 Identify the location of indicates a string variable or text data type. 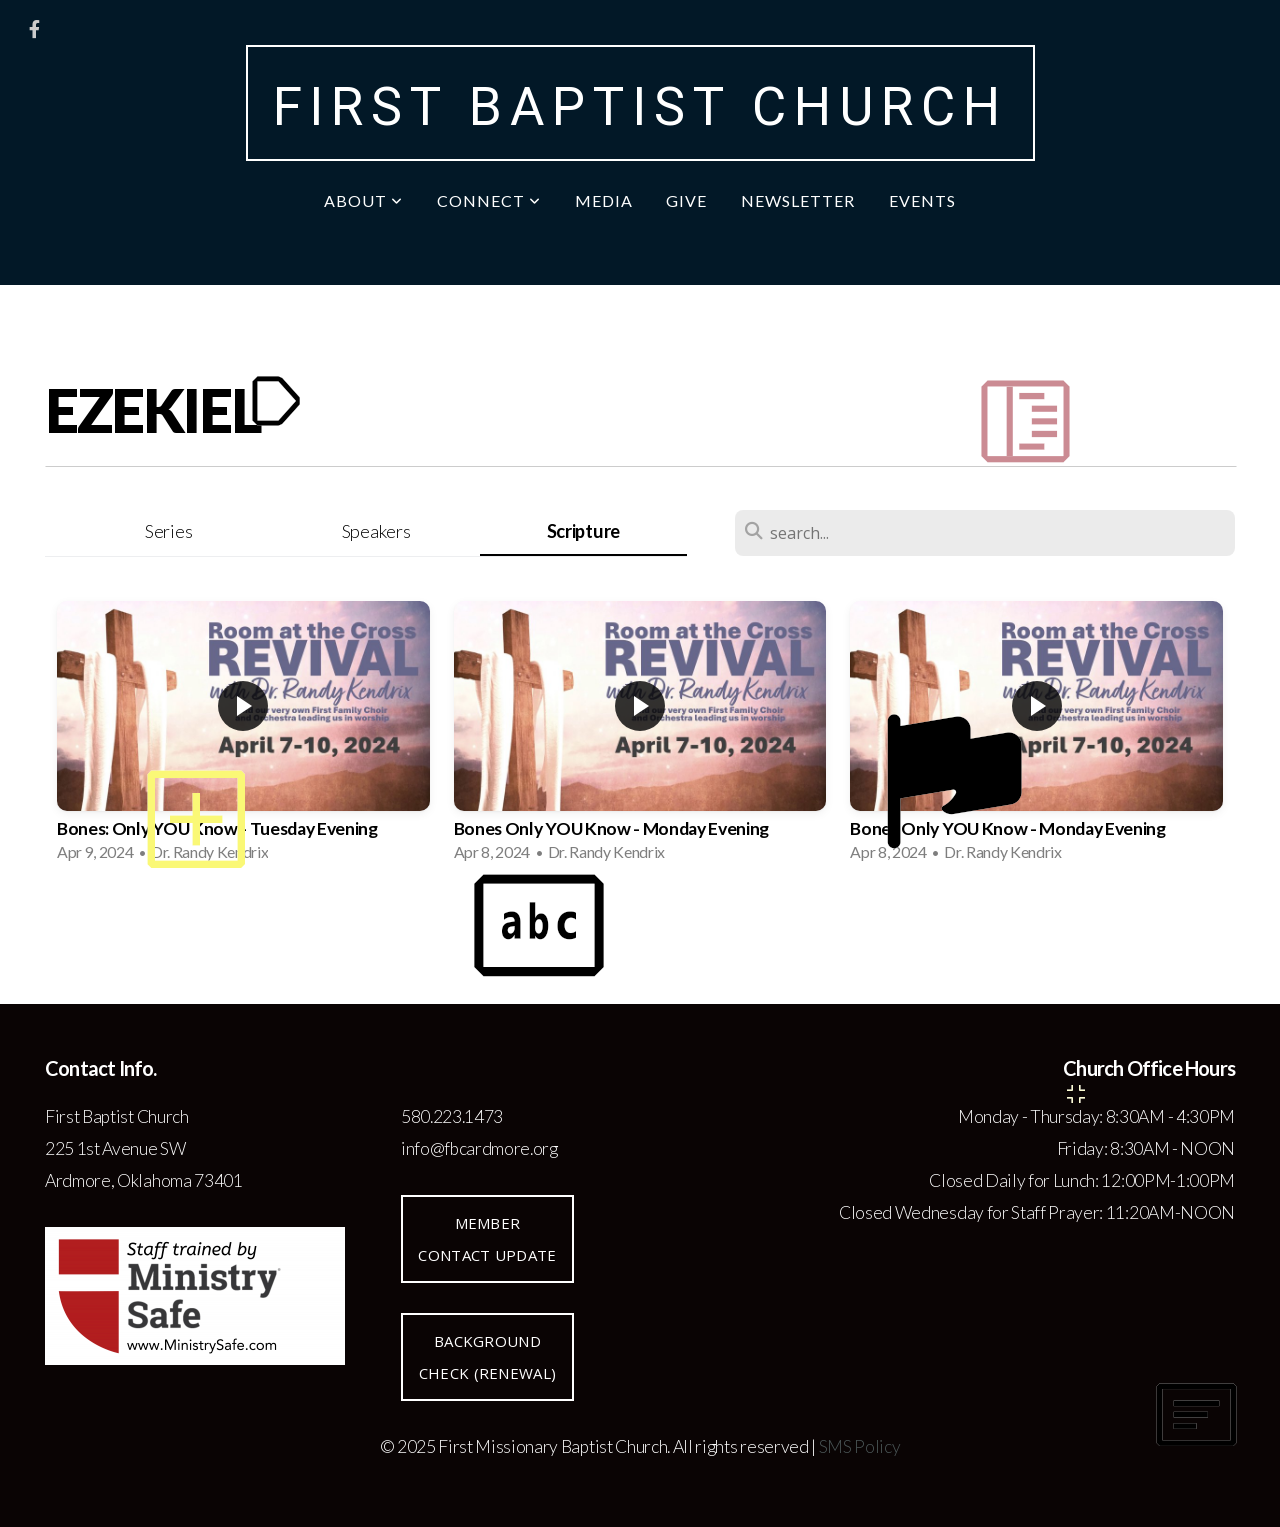
(539, 930).